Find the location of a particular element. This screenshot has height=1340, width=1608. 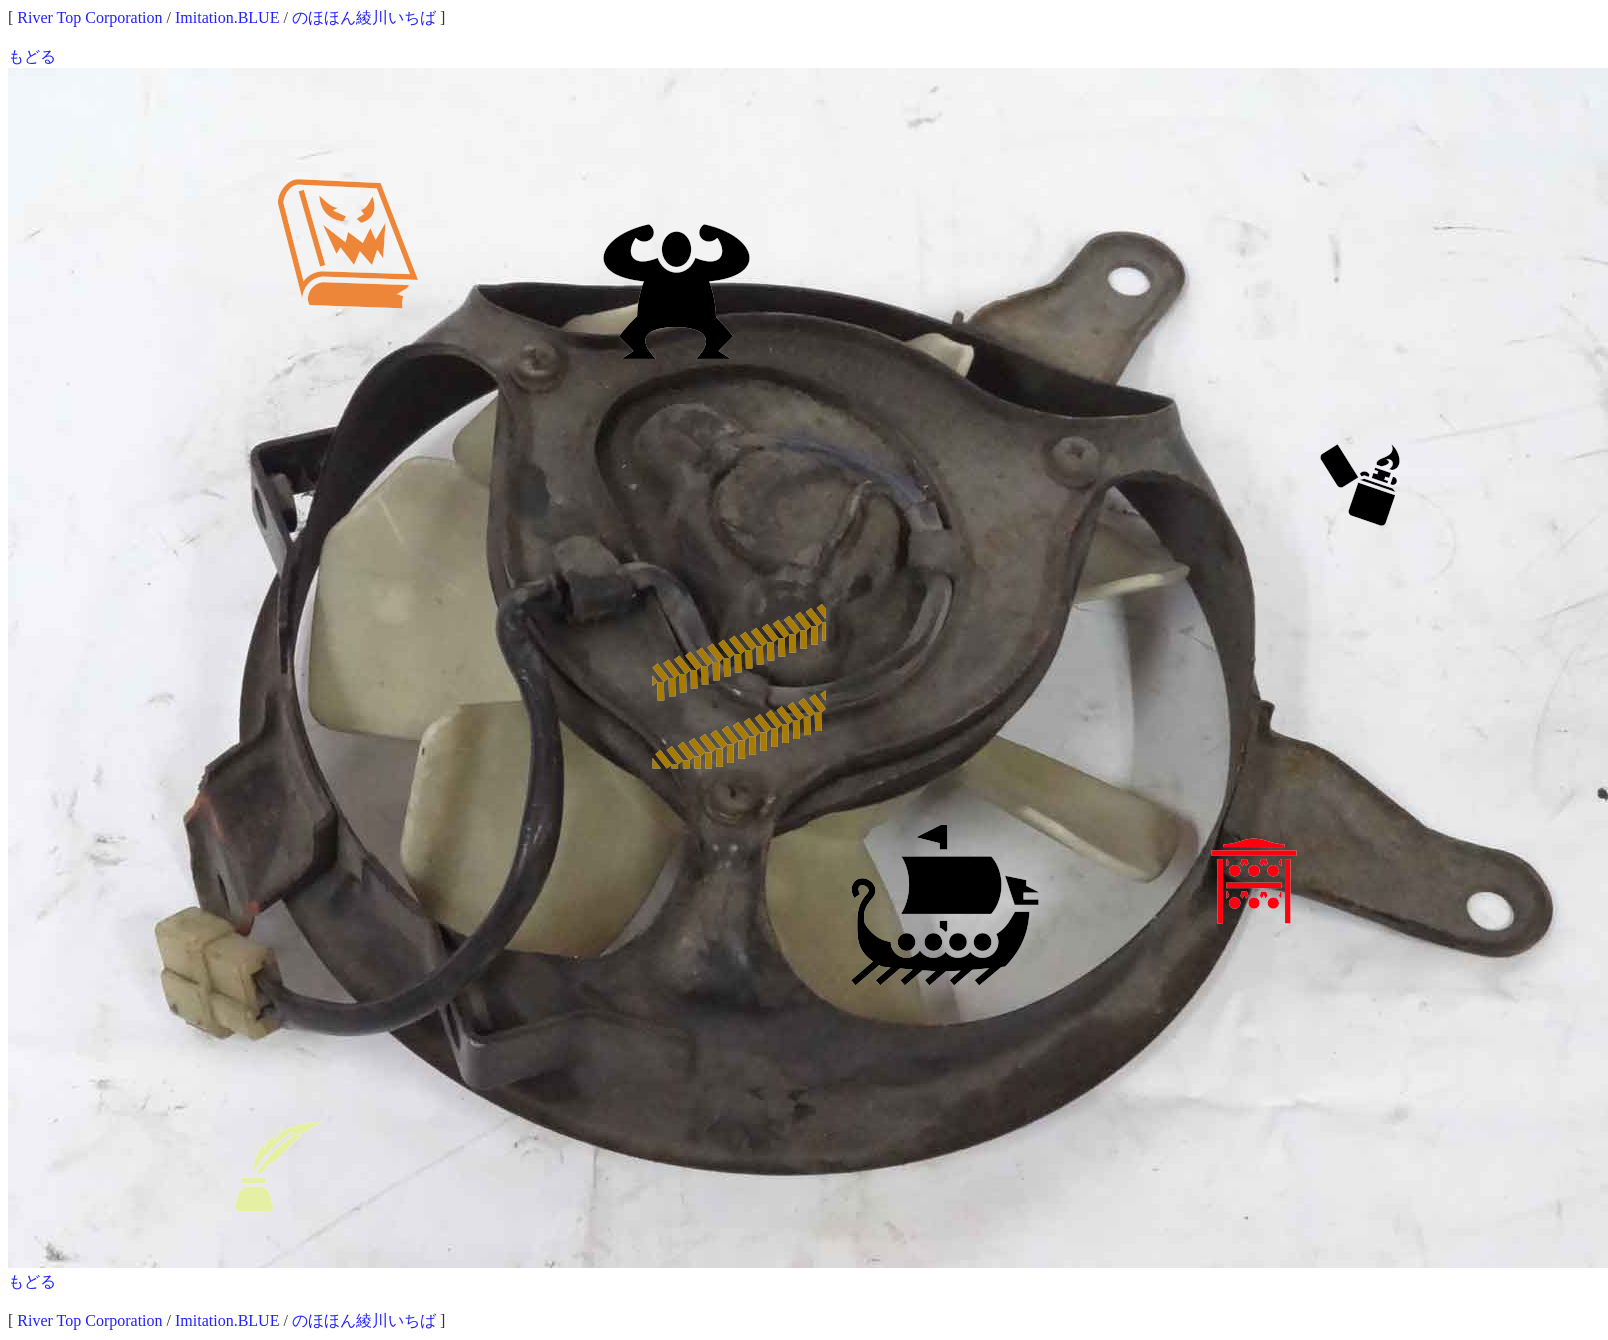

compose or write a new document is located at coordinates (278, 1167).